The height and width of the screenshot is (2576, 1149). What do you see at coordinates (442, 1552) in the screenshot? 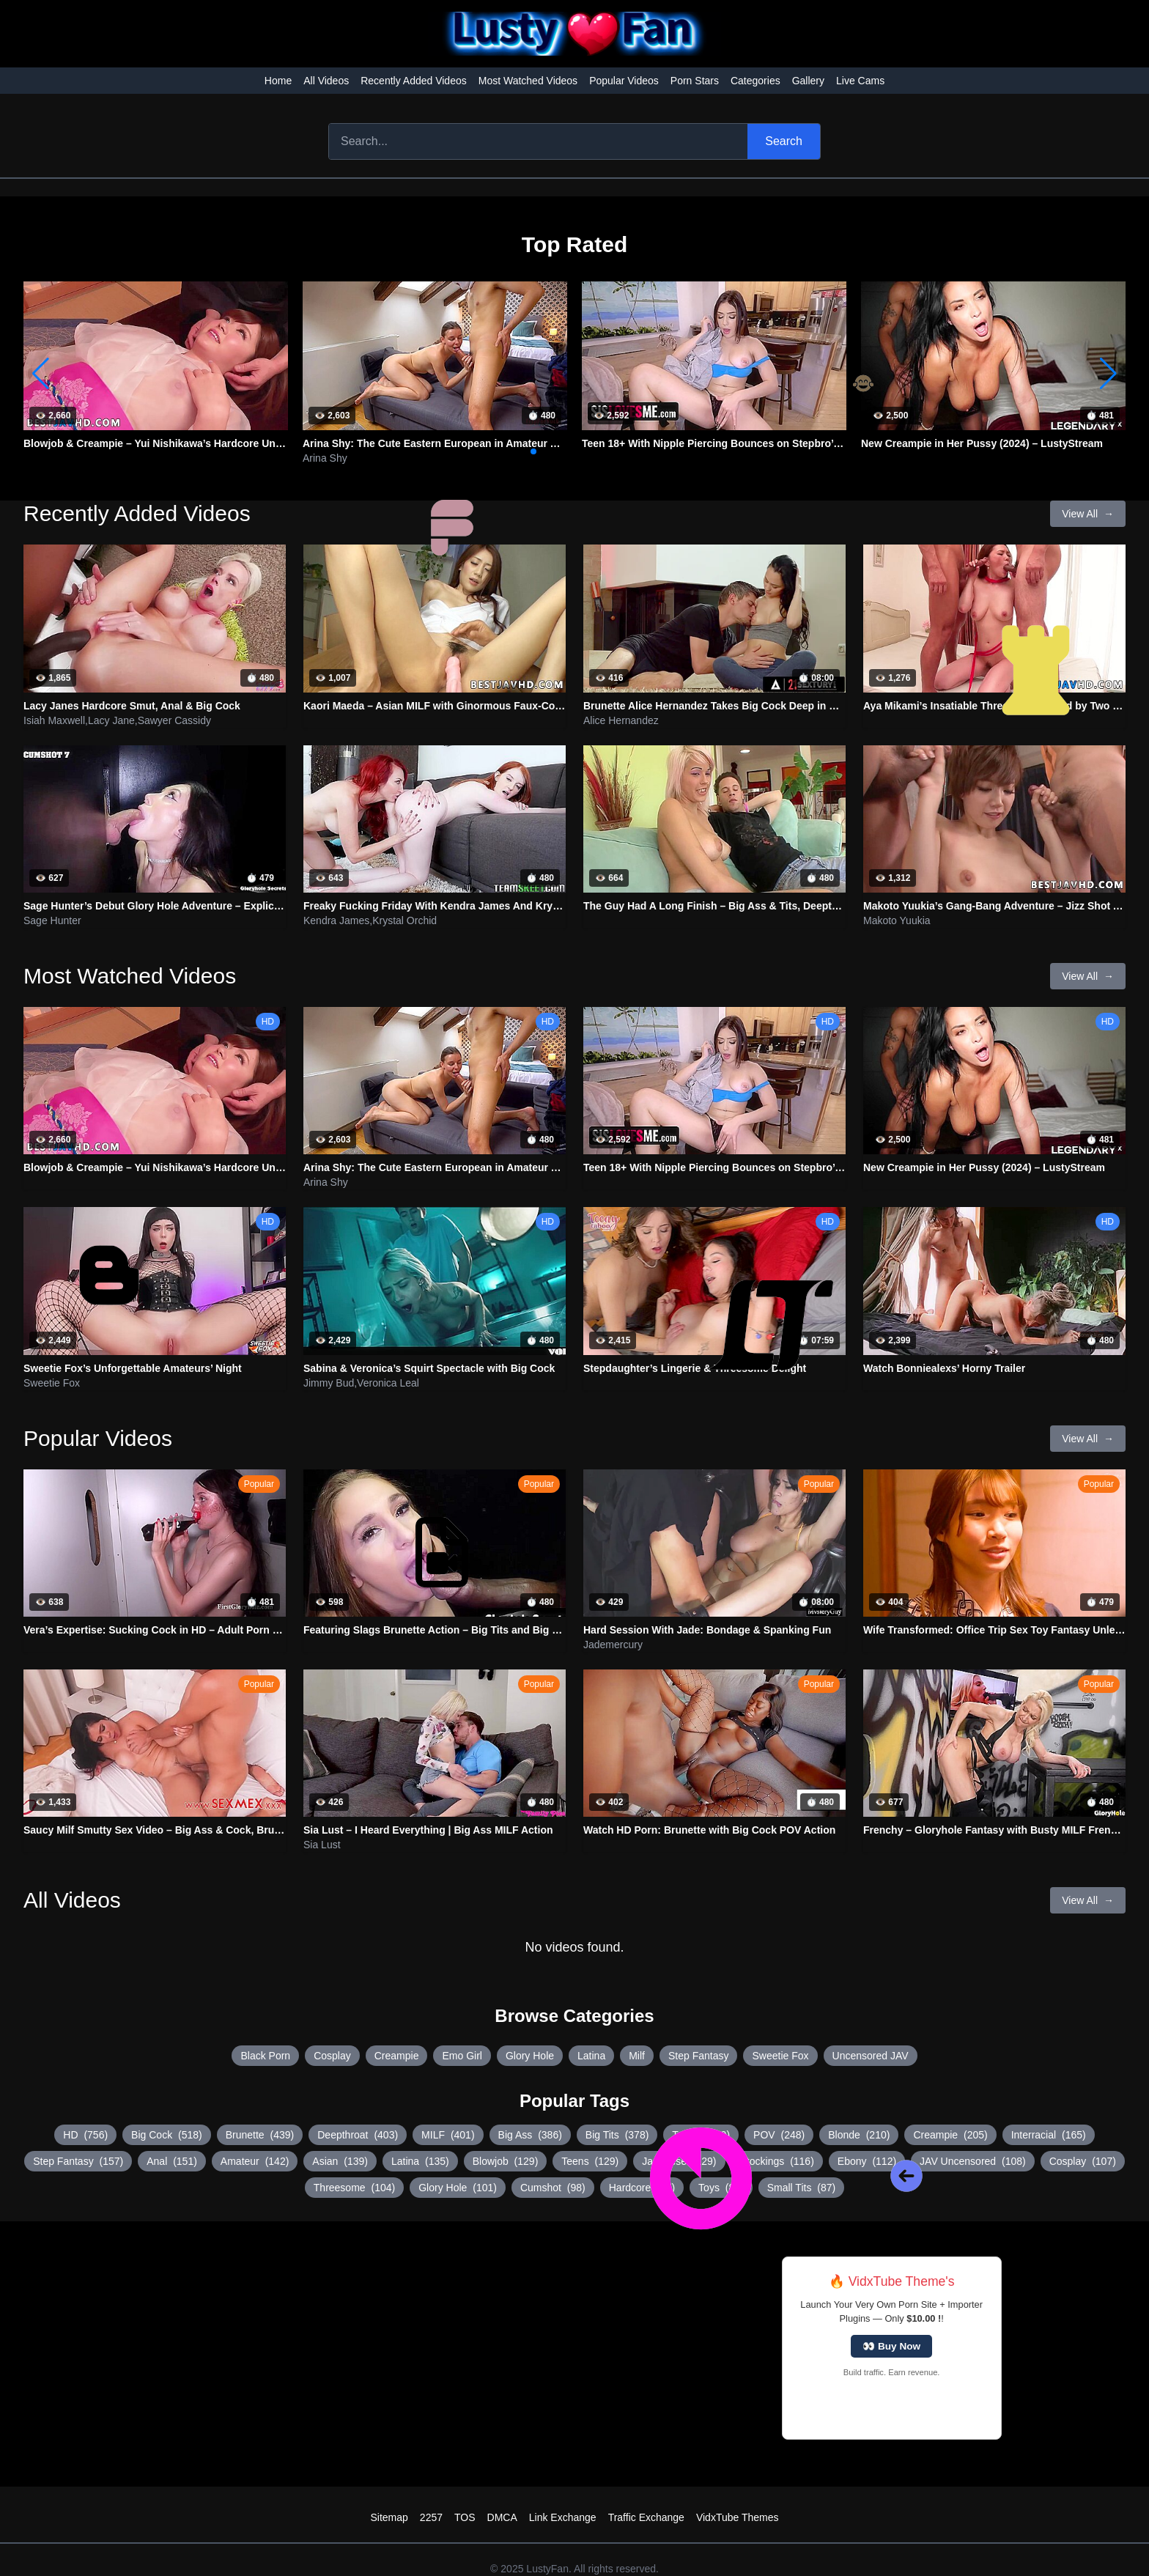
I see `view video file` at bounding box center [442, 1552].